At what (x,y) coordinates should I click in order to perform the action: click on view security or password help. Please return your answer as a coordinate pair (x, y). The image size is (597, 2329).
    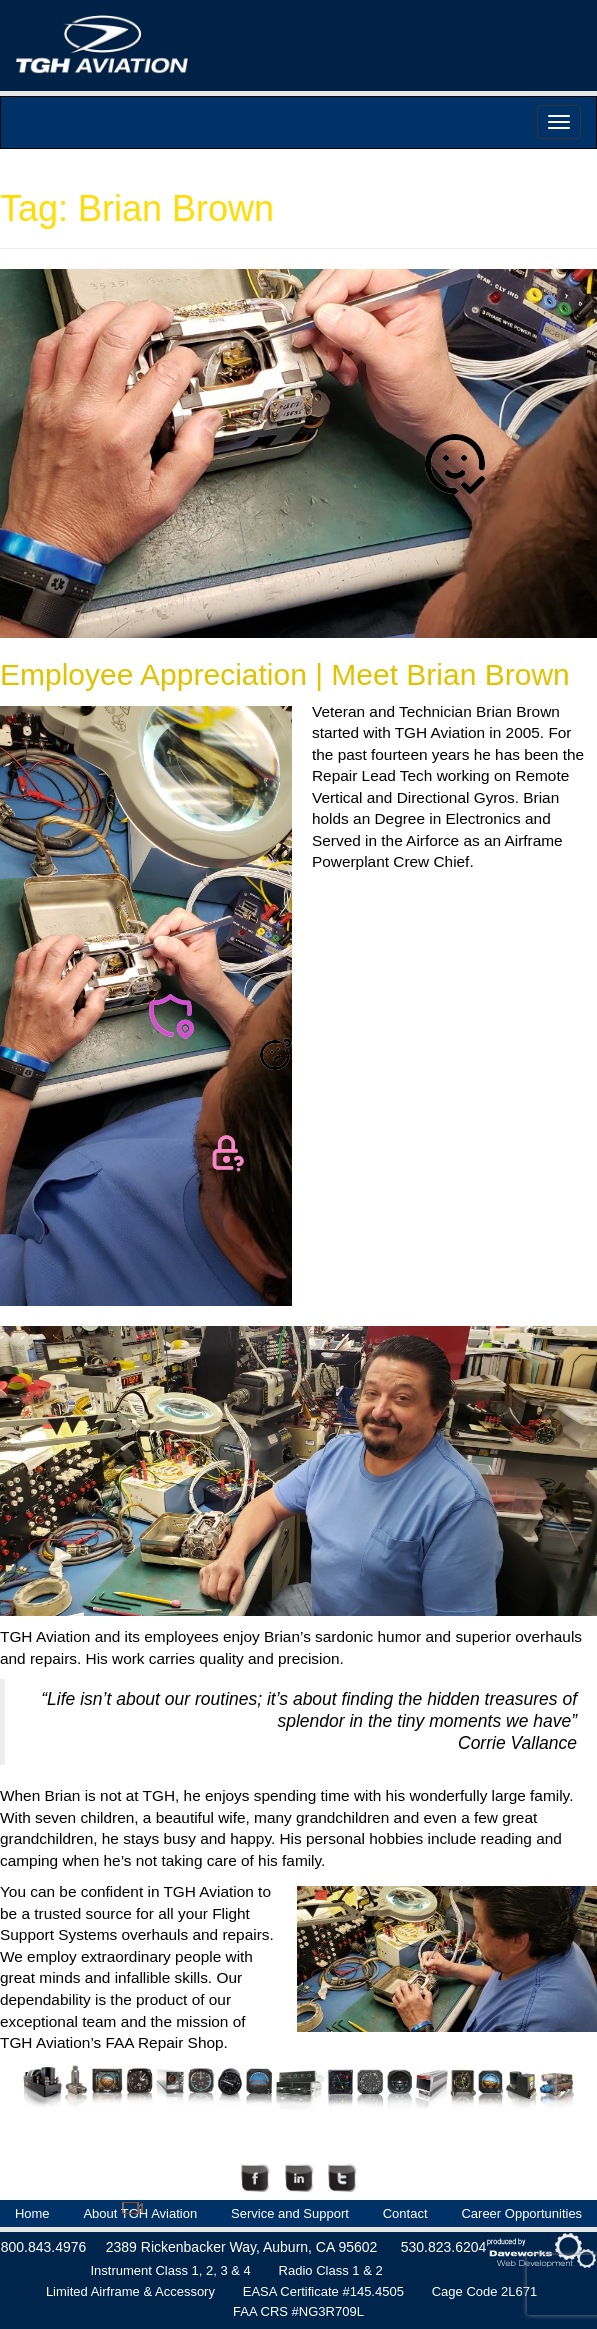
    Looking at the image, I should click on (226, 1152).